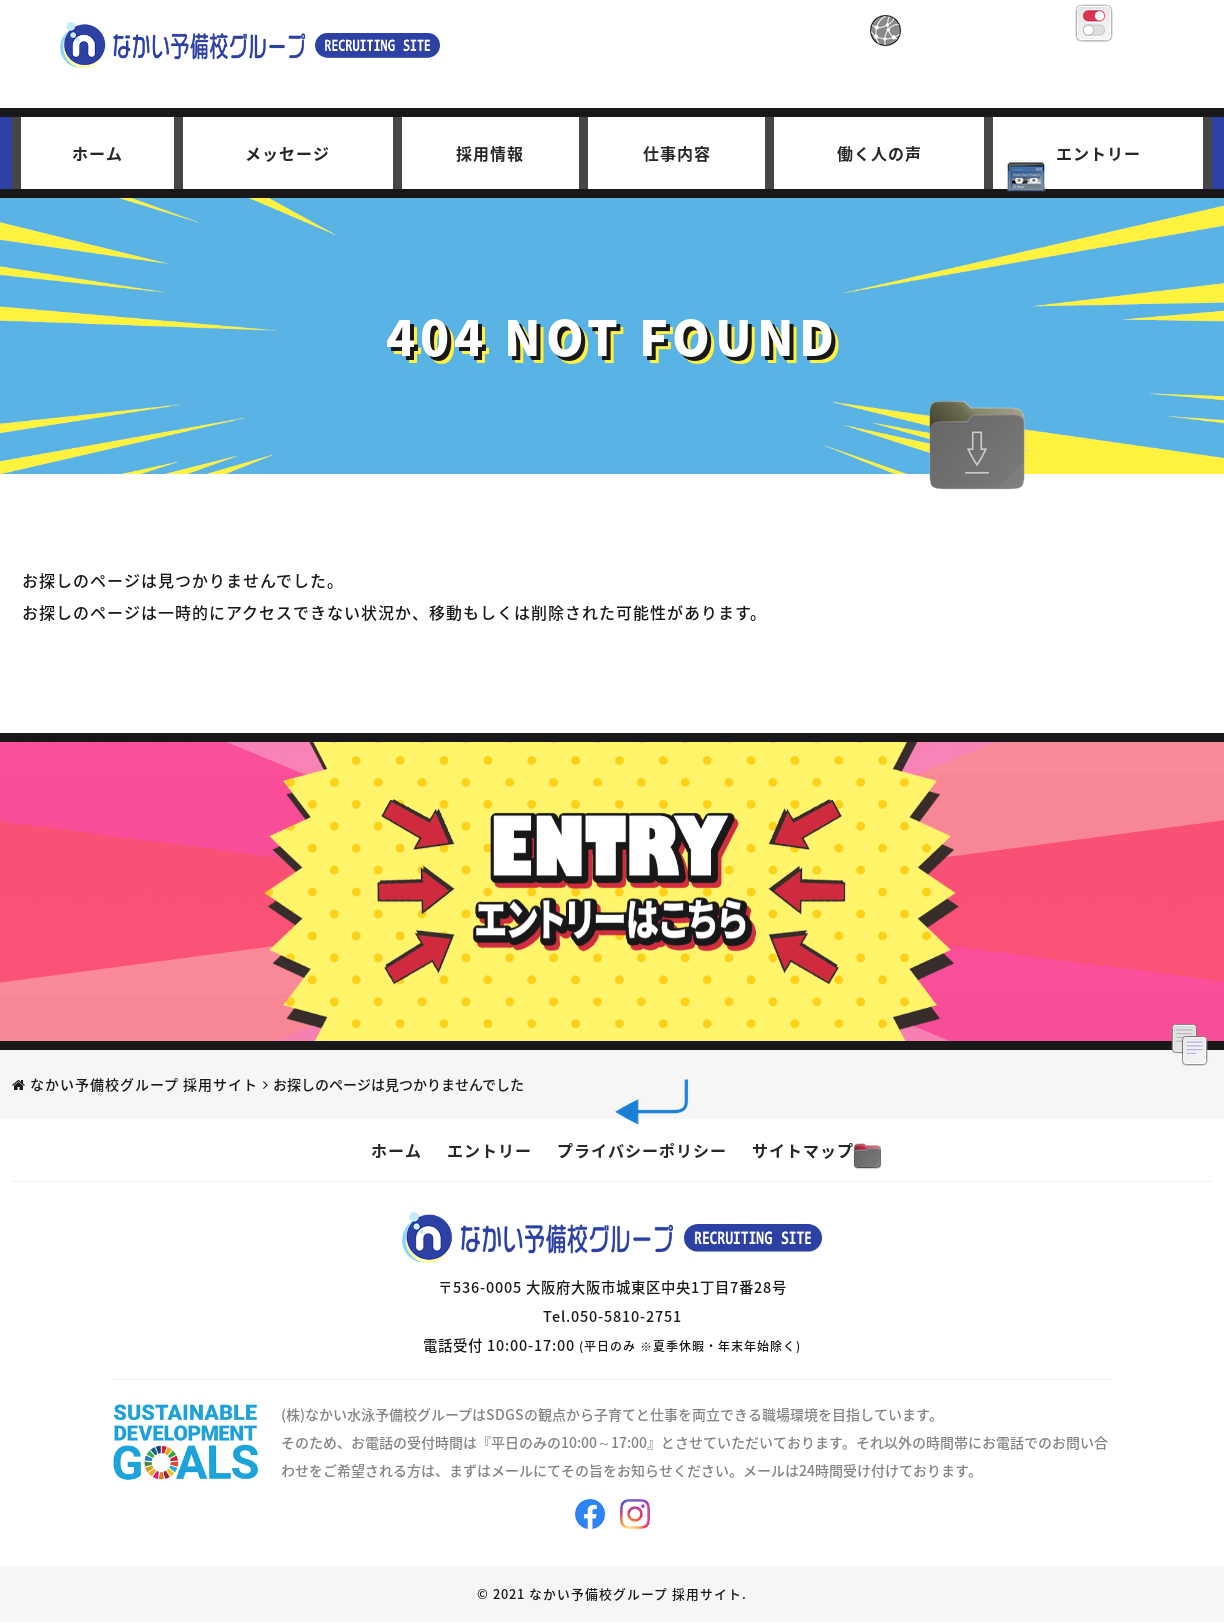 Image resolution: width=1224 pixels, height=1622 pixels. Describe the element at coordinates (1026, 178) in the screenshot. I see `indicates tape or cassette media storage` at that location.